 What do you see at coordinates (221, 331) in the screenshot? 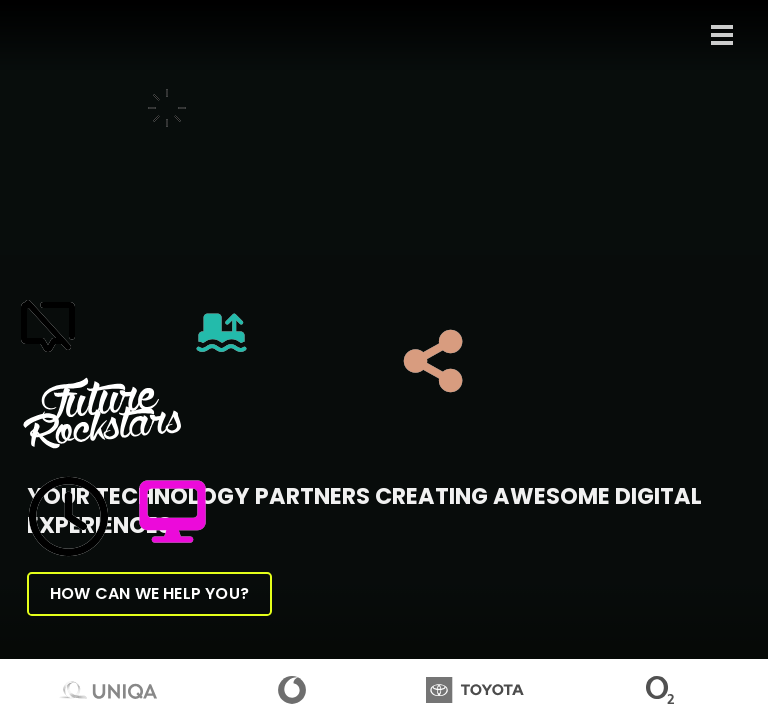
I see `upload or export water pump data` at bounding box center [221, 331].